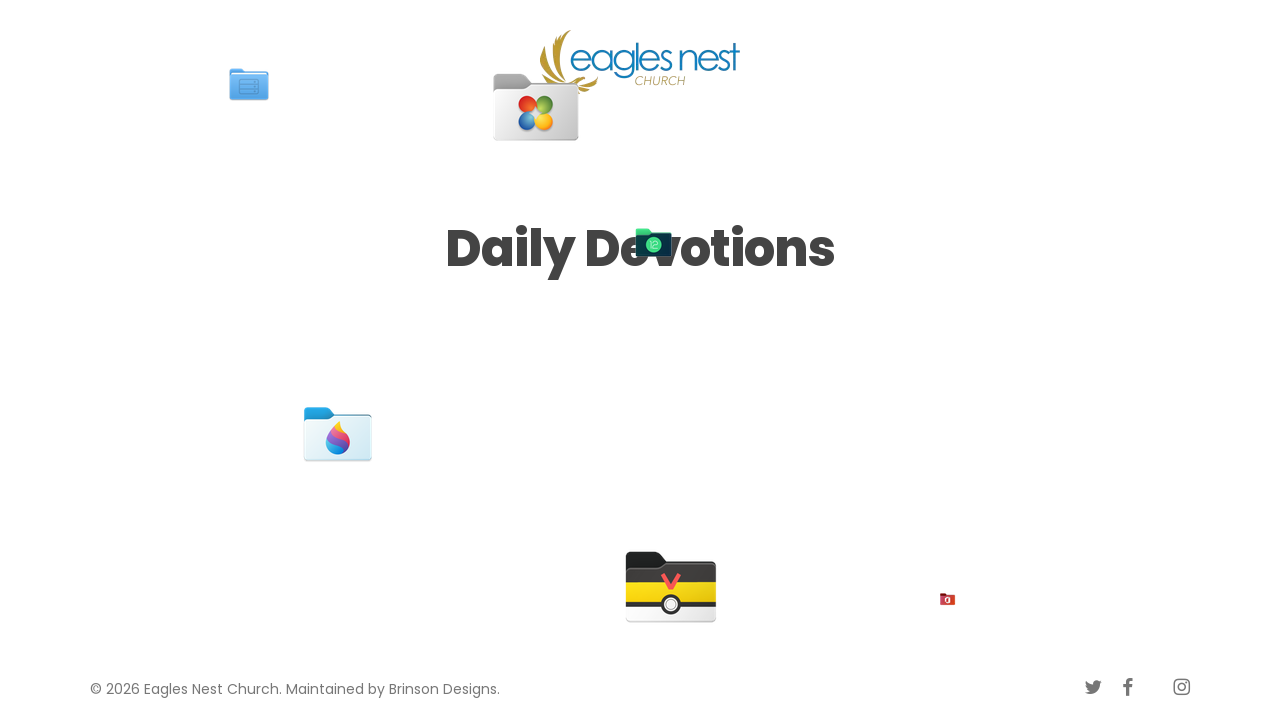  I want to click on open the Eleven Forum community folder, so click(535, 109).